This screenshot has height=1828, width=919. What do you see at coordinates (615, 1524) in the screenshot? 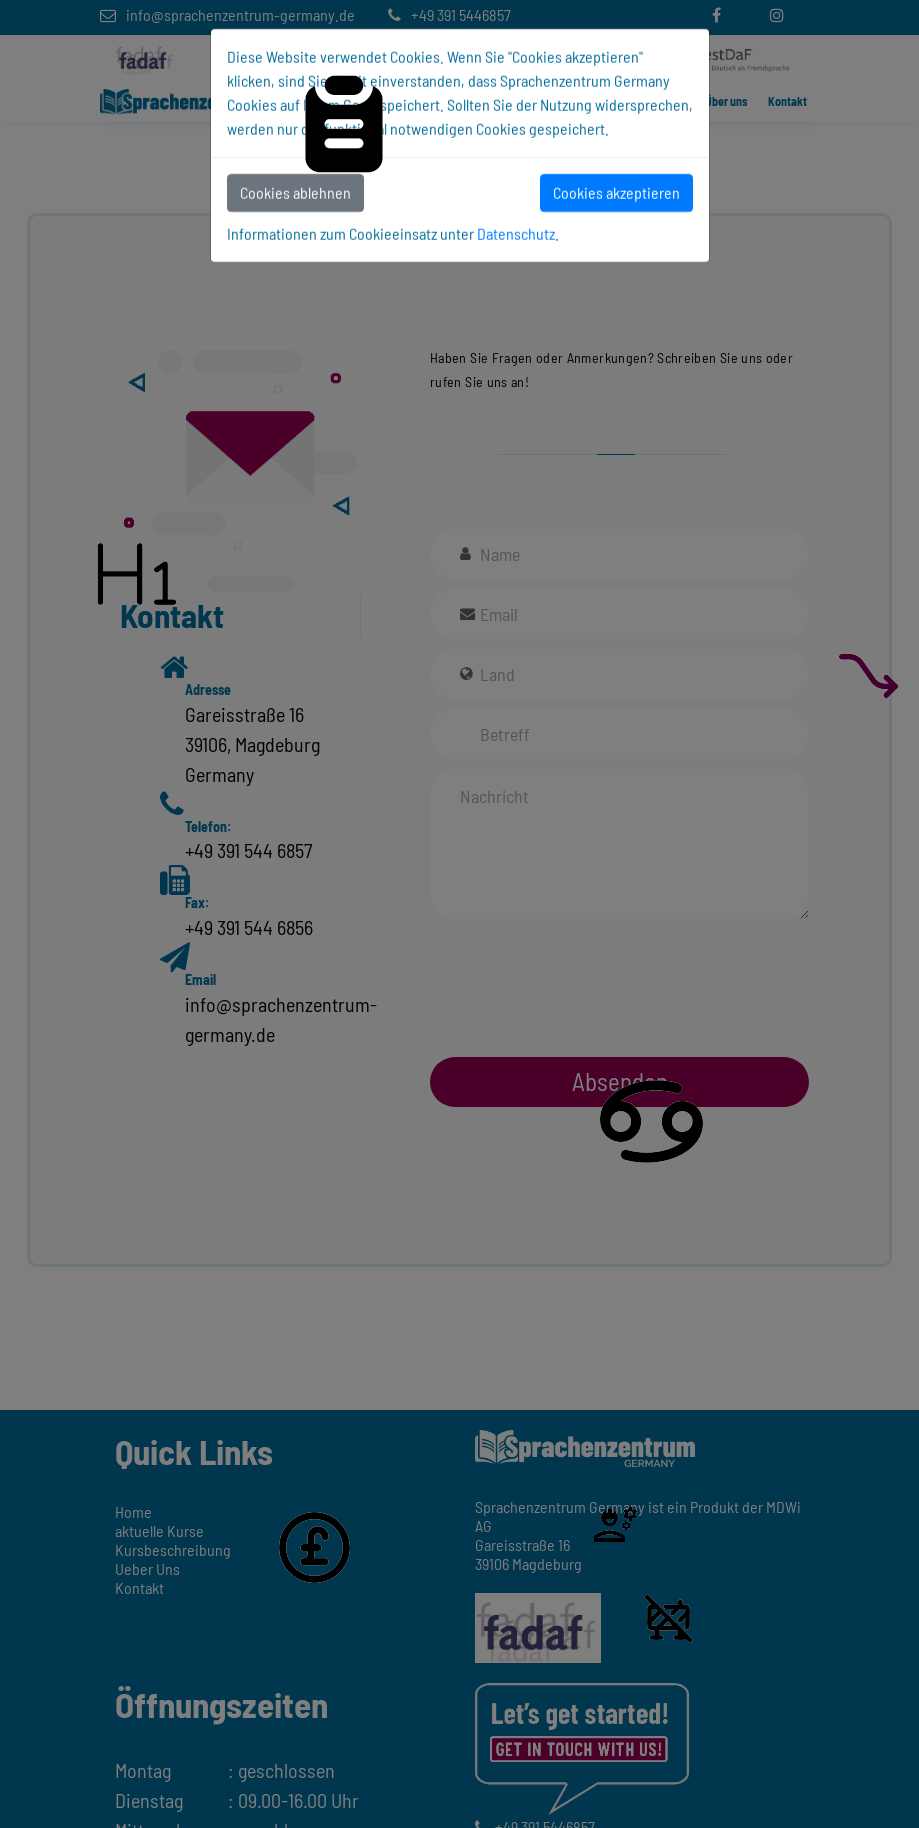
I see `access engineering or technical settings` at bounding box center [615, 1524].